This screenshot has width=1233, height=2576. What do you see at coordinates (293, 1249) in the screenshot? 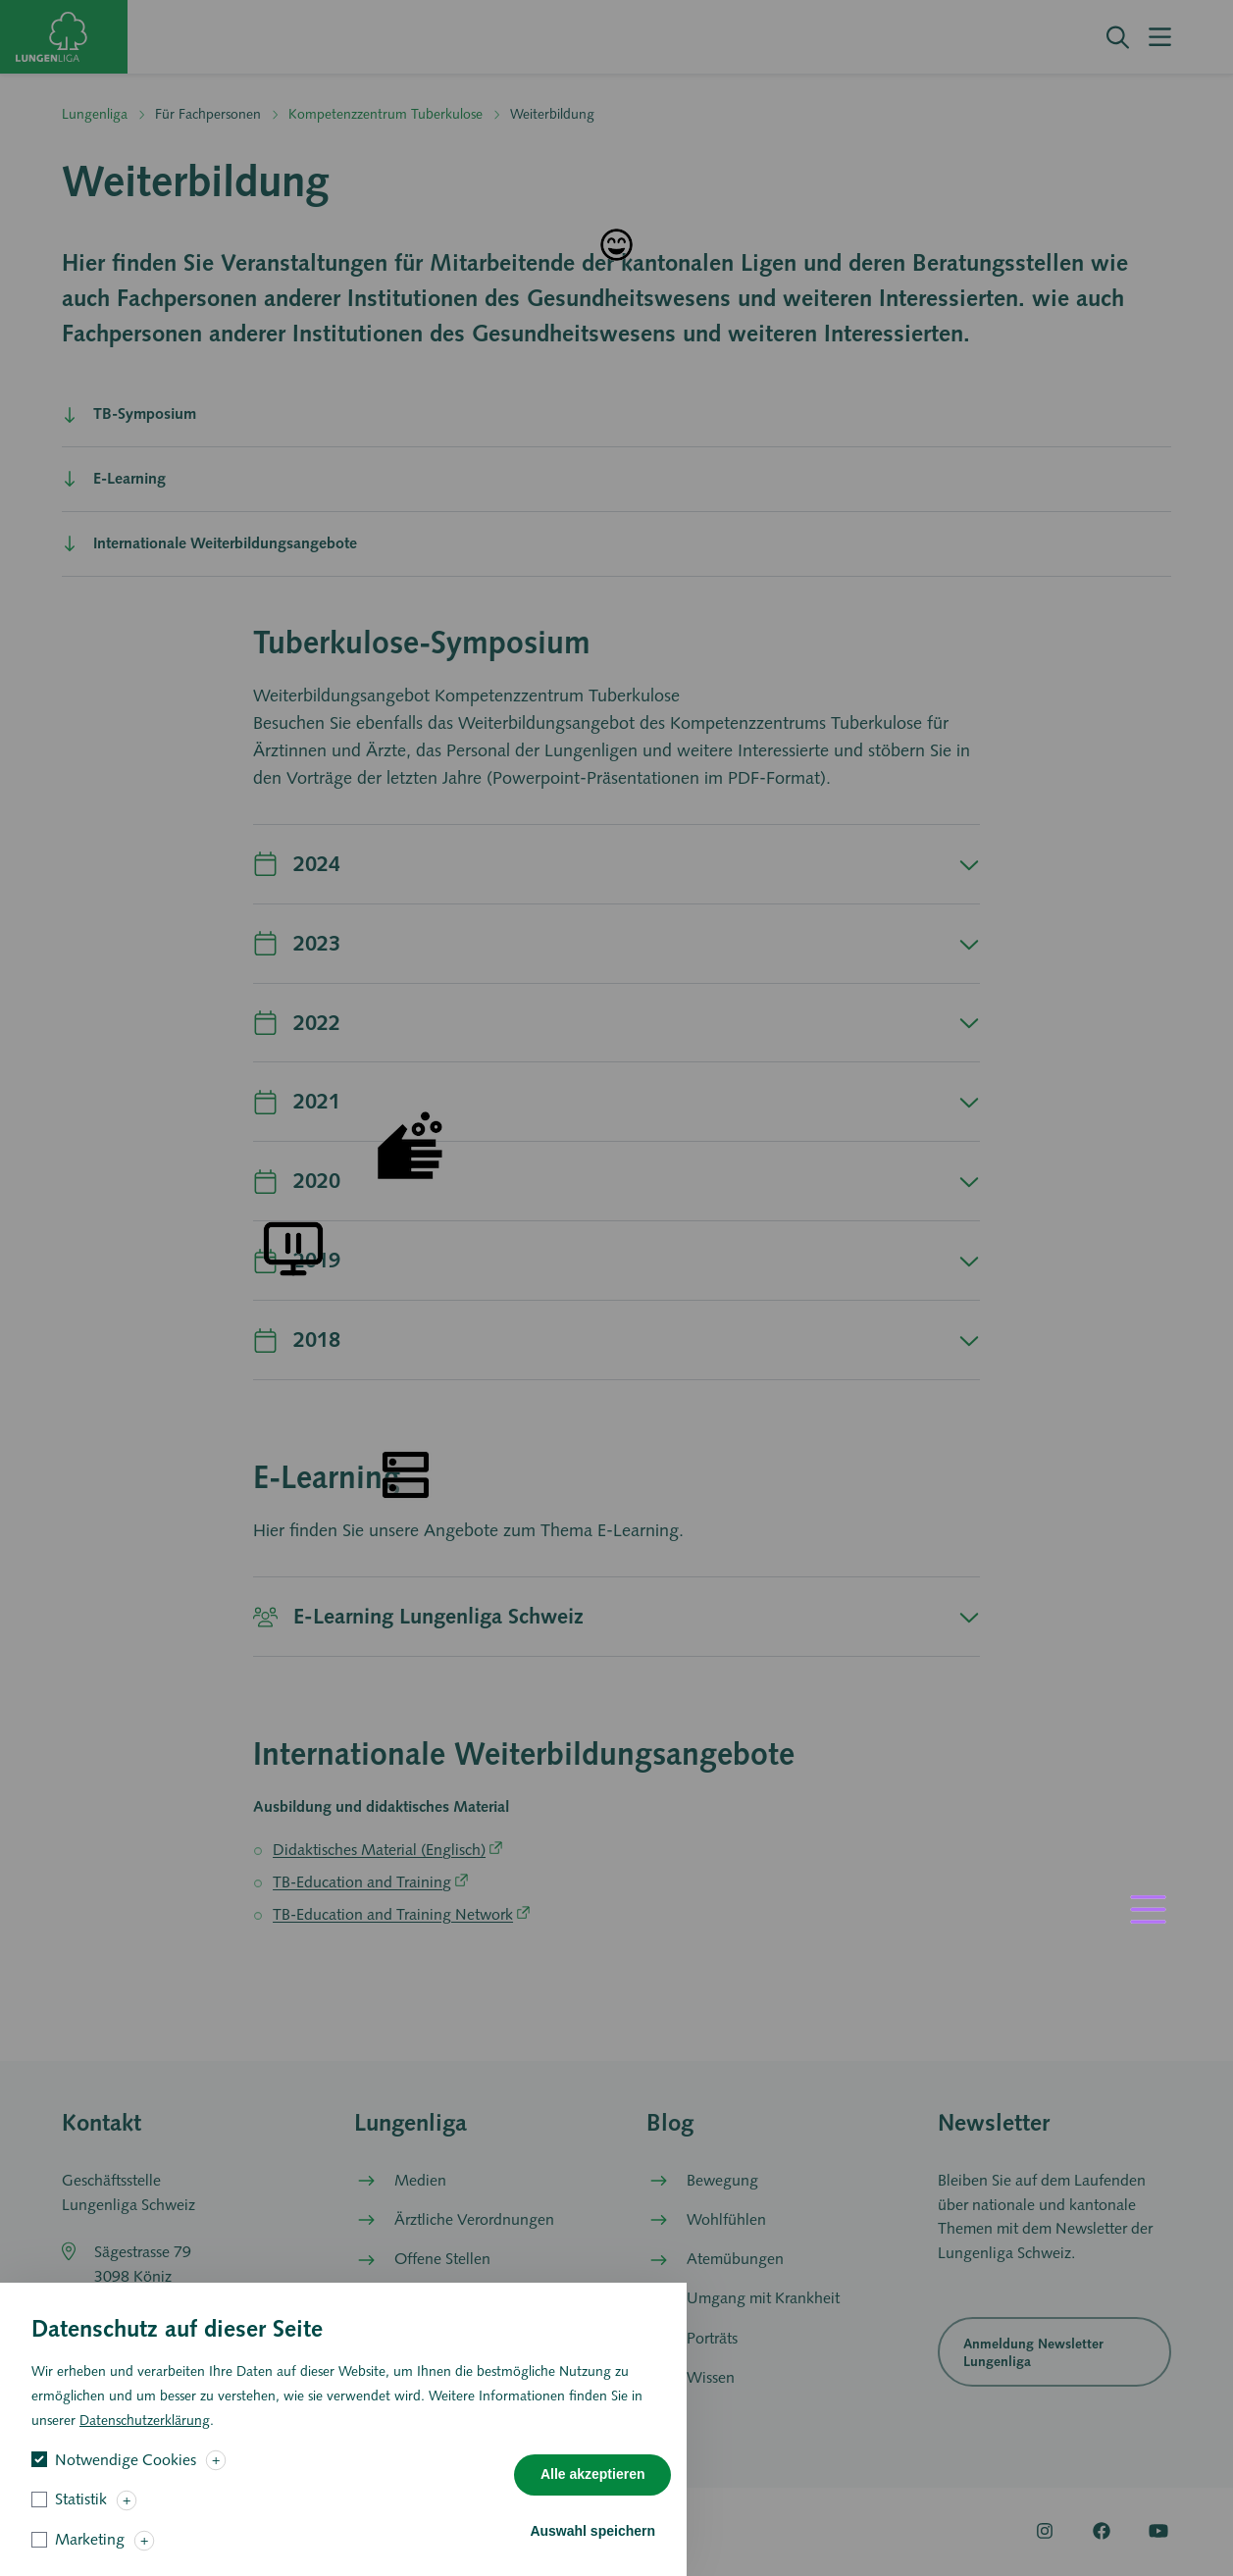
I see `pause media playback on monitor` at bounding box center [293, 1249].